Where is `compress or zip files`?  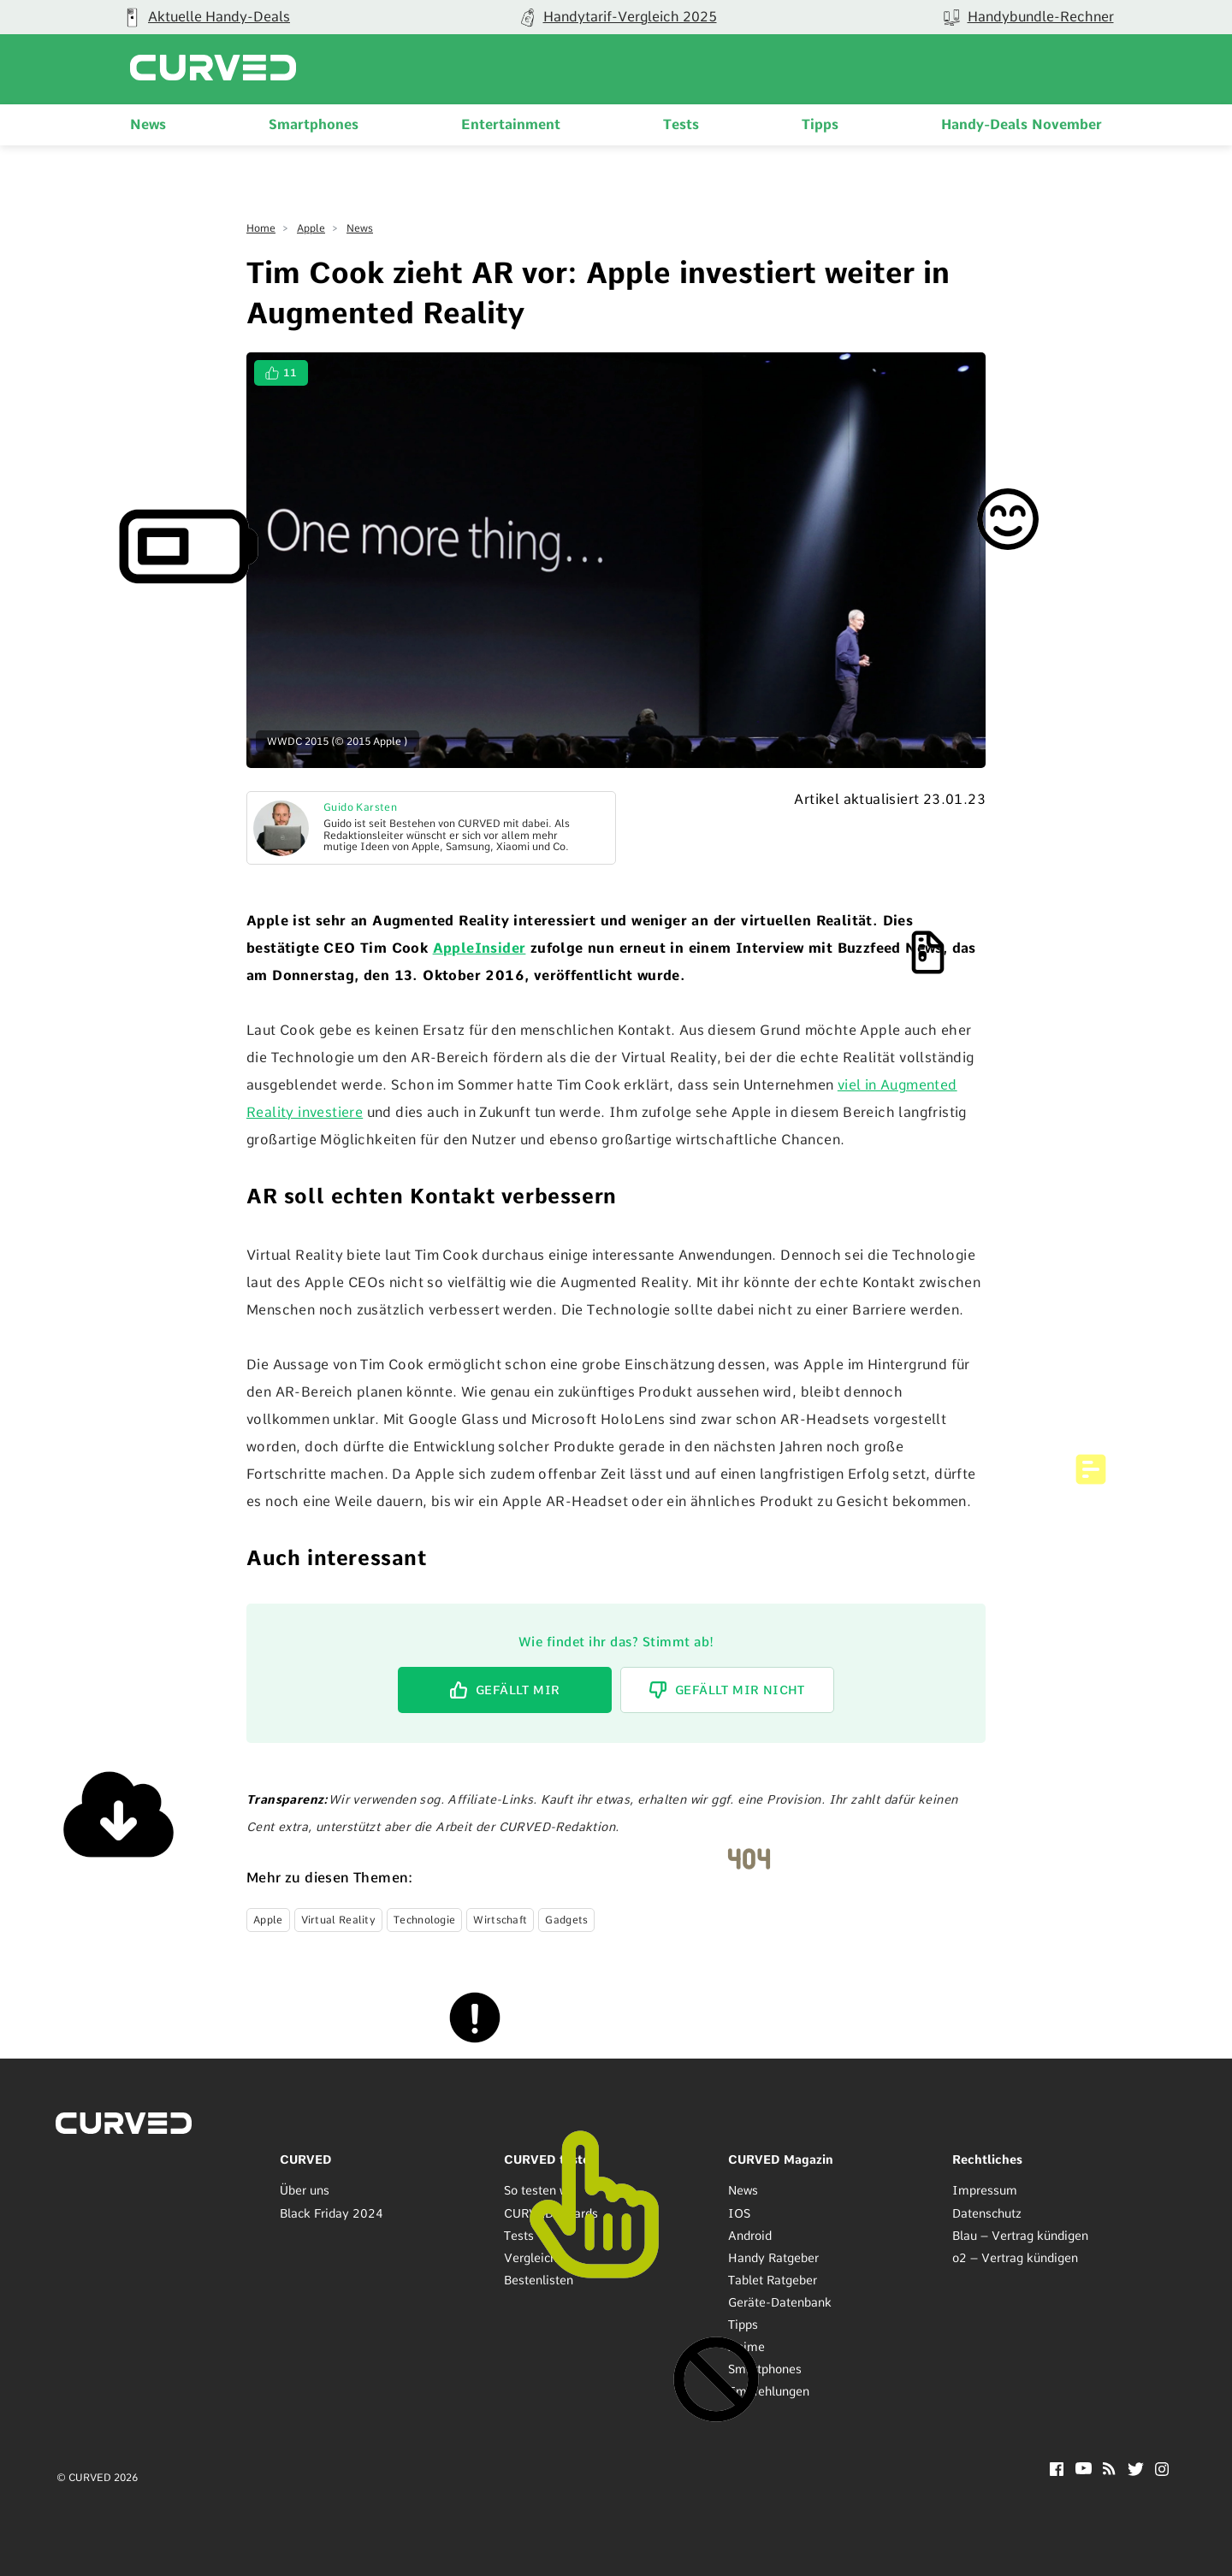 compress or zip files is located at coordinates (927, 952).